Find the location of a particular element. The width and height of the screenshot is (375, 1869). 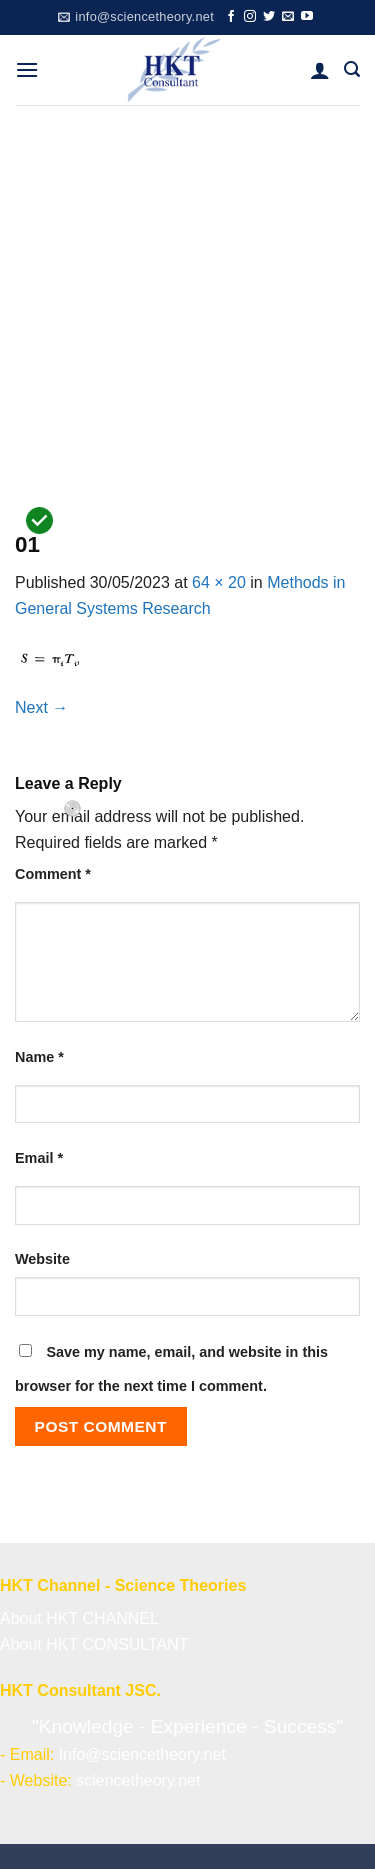

confirm or accept a calculation is located at coordinates (39, 520).